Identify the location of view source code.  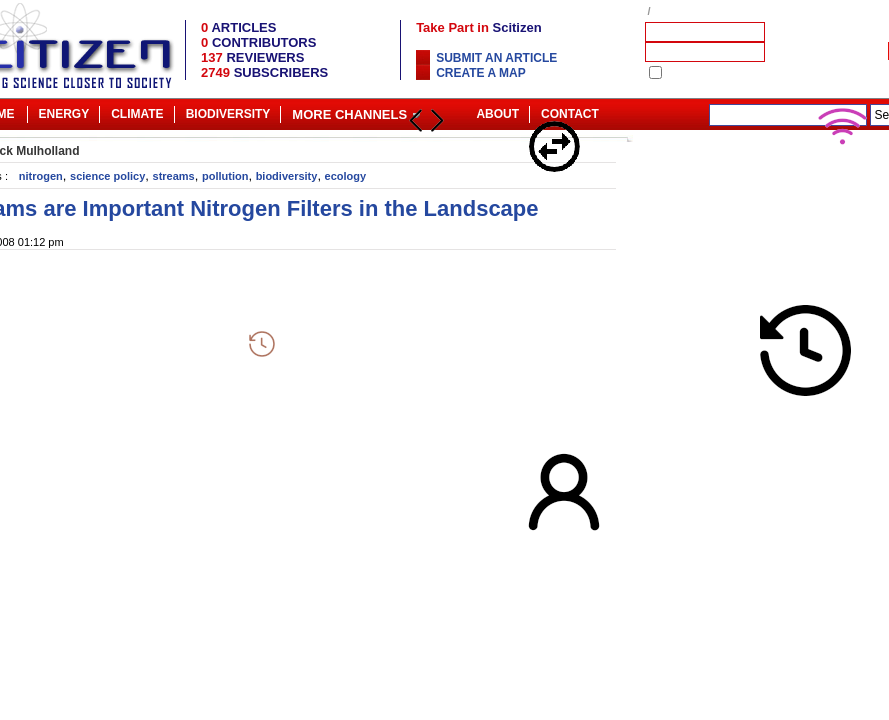
(426, 120).